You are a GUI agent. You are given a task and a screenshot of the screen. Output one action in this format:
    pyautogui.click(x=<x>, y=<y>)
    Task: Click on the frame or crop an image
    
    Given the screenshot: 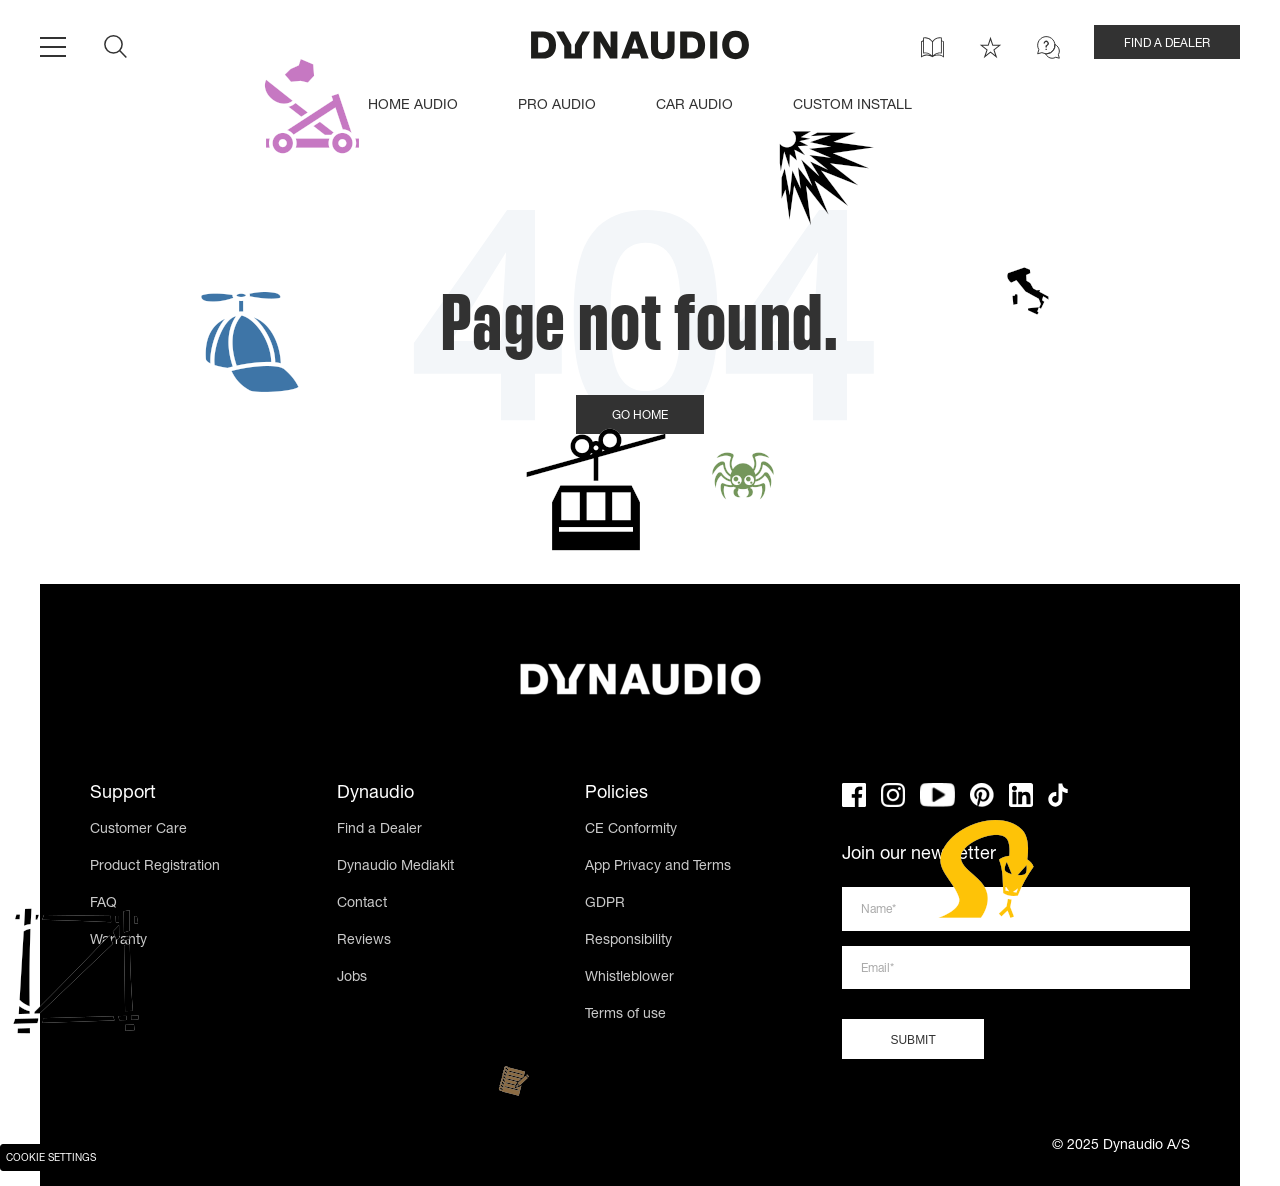 What is the action you would take?
    pyautogui.click(x=76, y=971)
    